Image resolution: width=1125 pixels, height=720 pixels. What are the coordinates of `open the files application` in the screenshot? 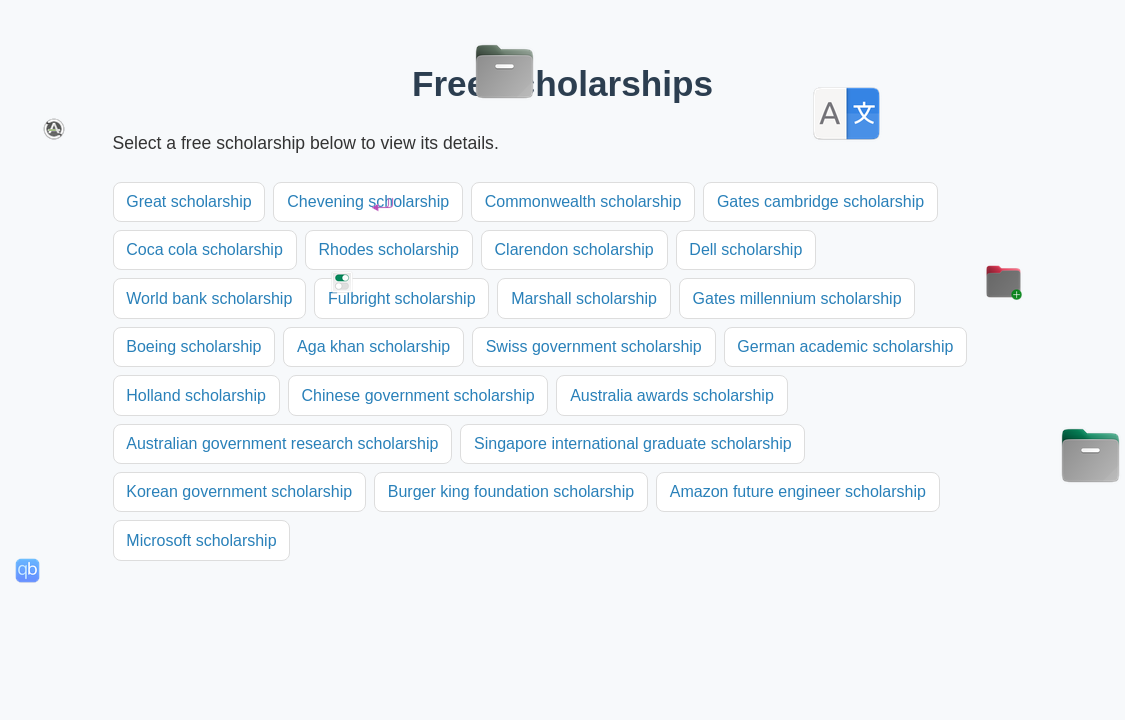 It's located at (504, 71).